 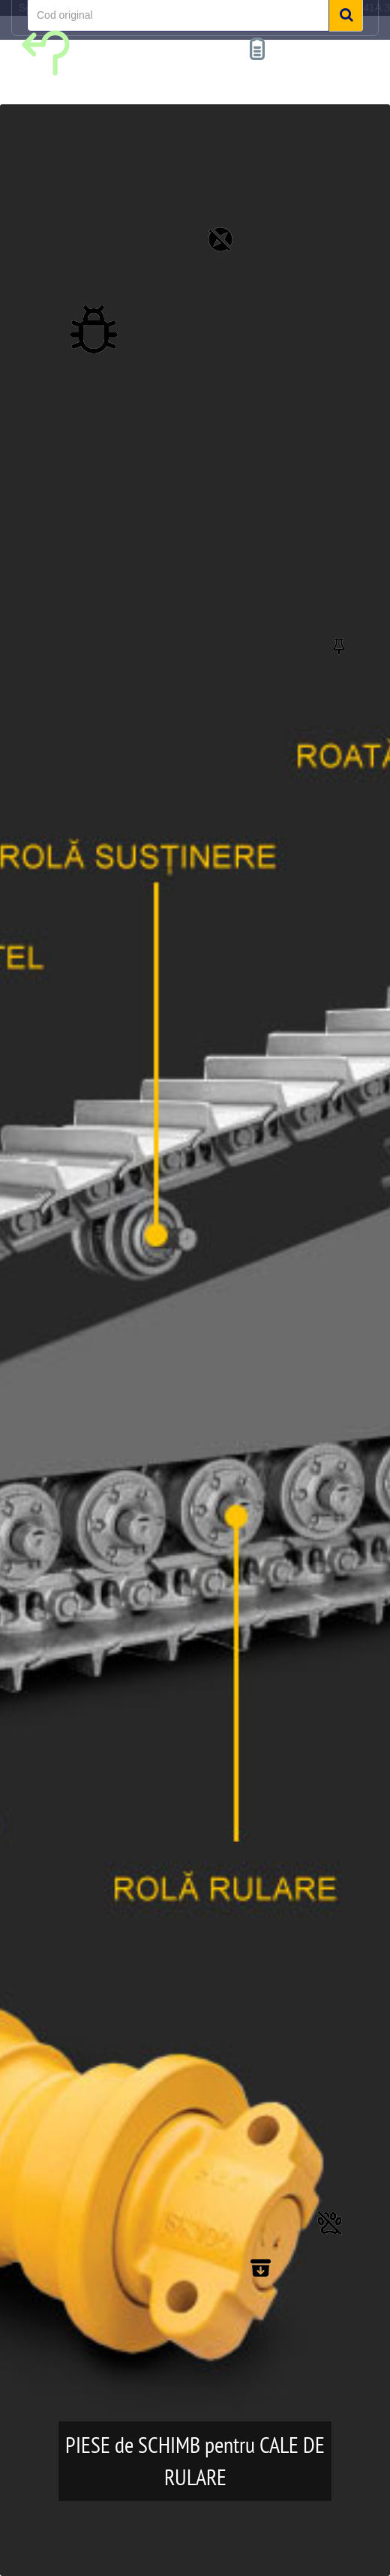 I want to click on report a bug or issue, so click(x=94, y=329).